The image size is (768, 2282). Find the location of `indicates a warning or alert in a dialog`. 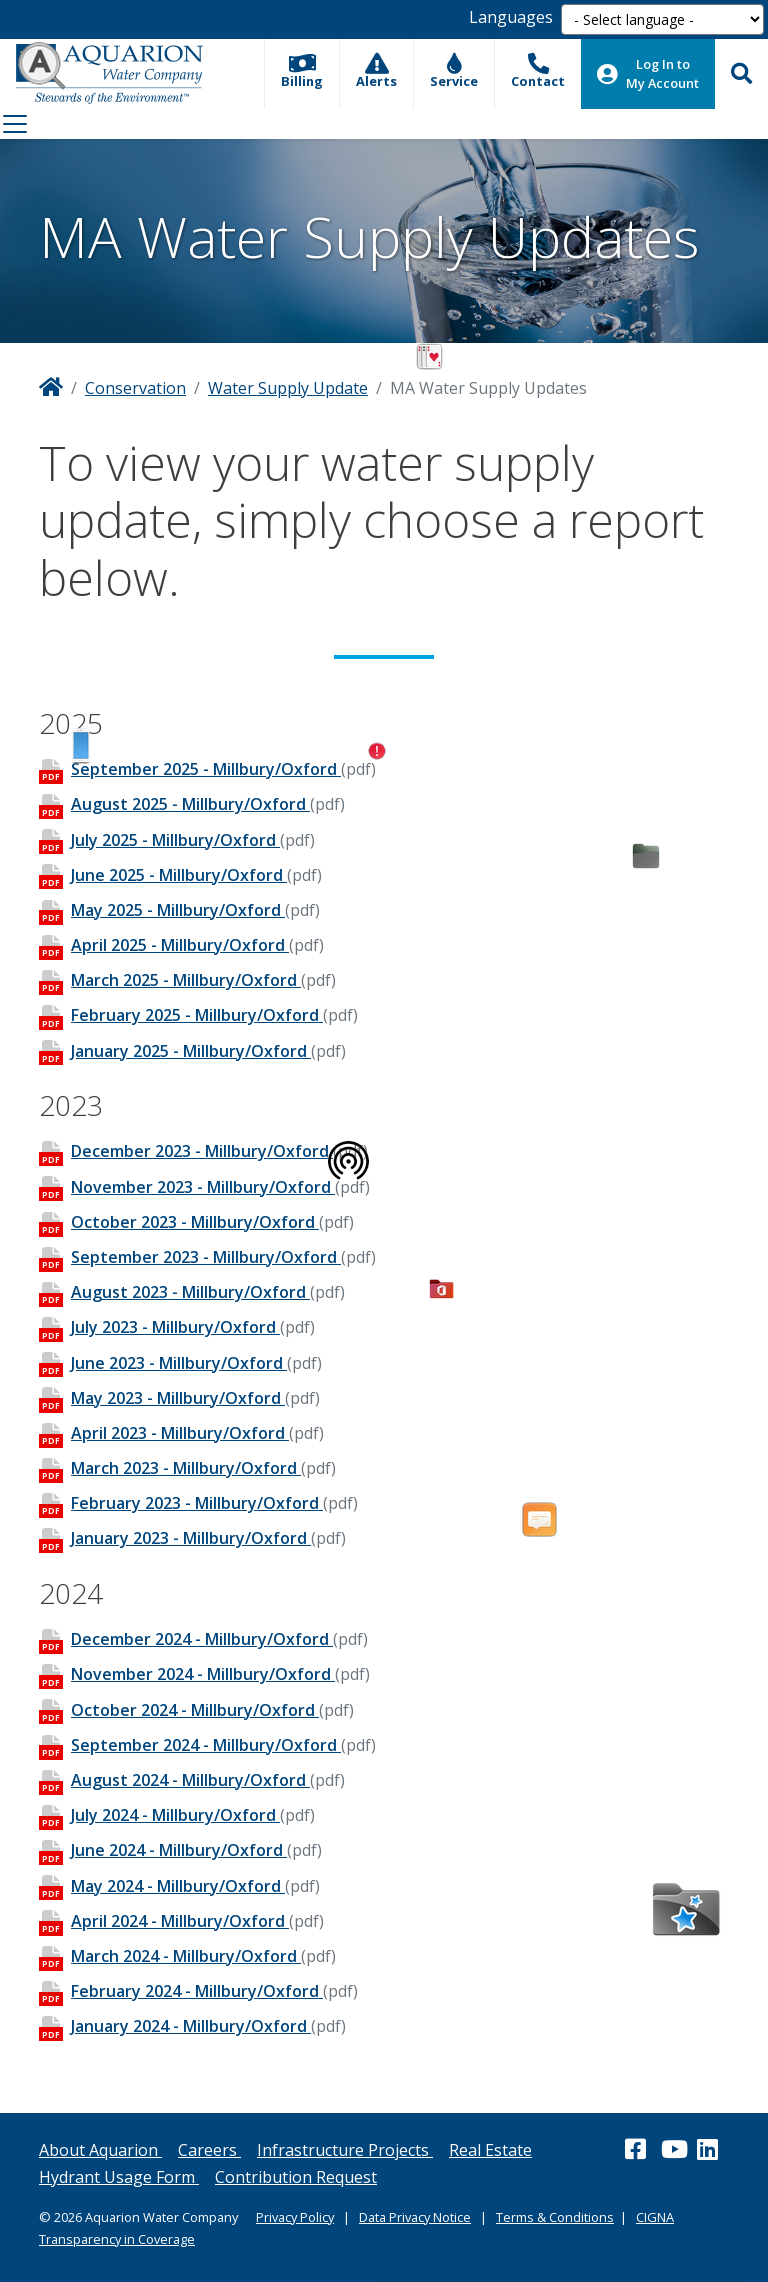

indicates a warning or alert in a dialog is located at coordinates (377, 751).